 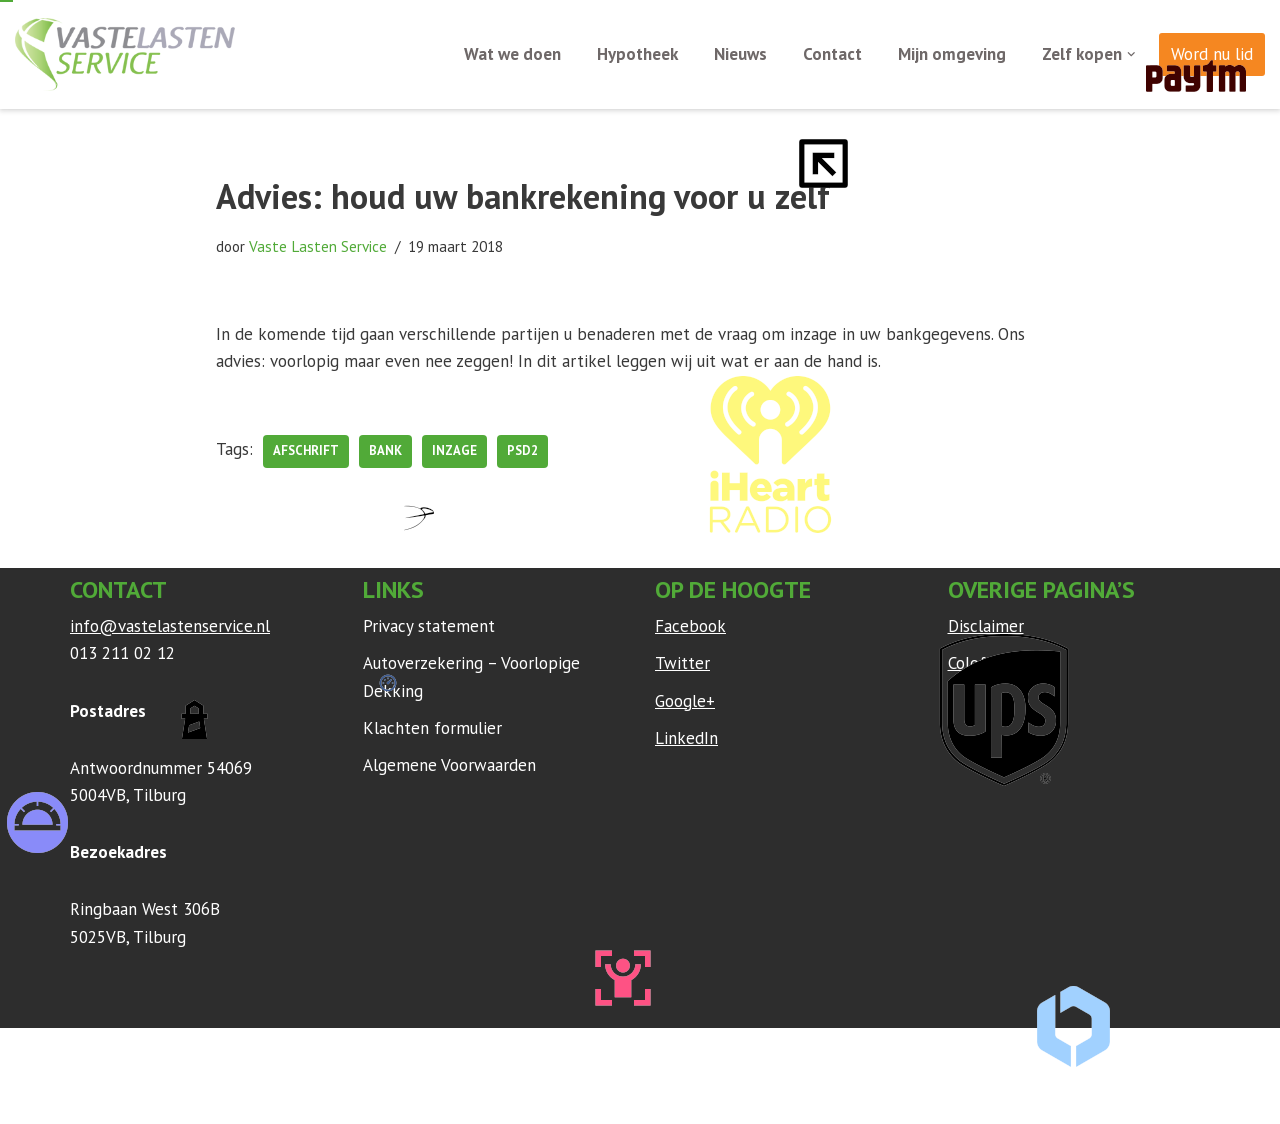 I want to click on open iHeartRadio app, so click(x=770, y=454).